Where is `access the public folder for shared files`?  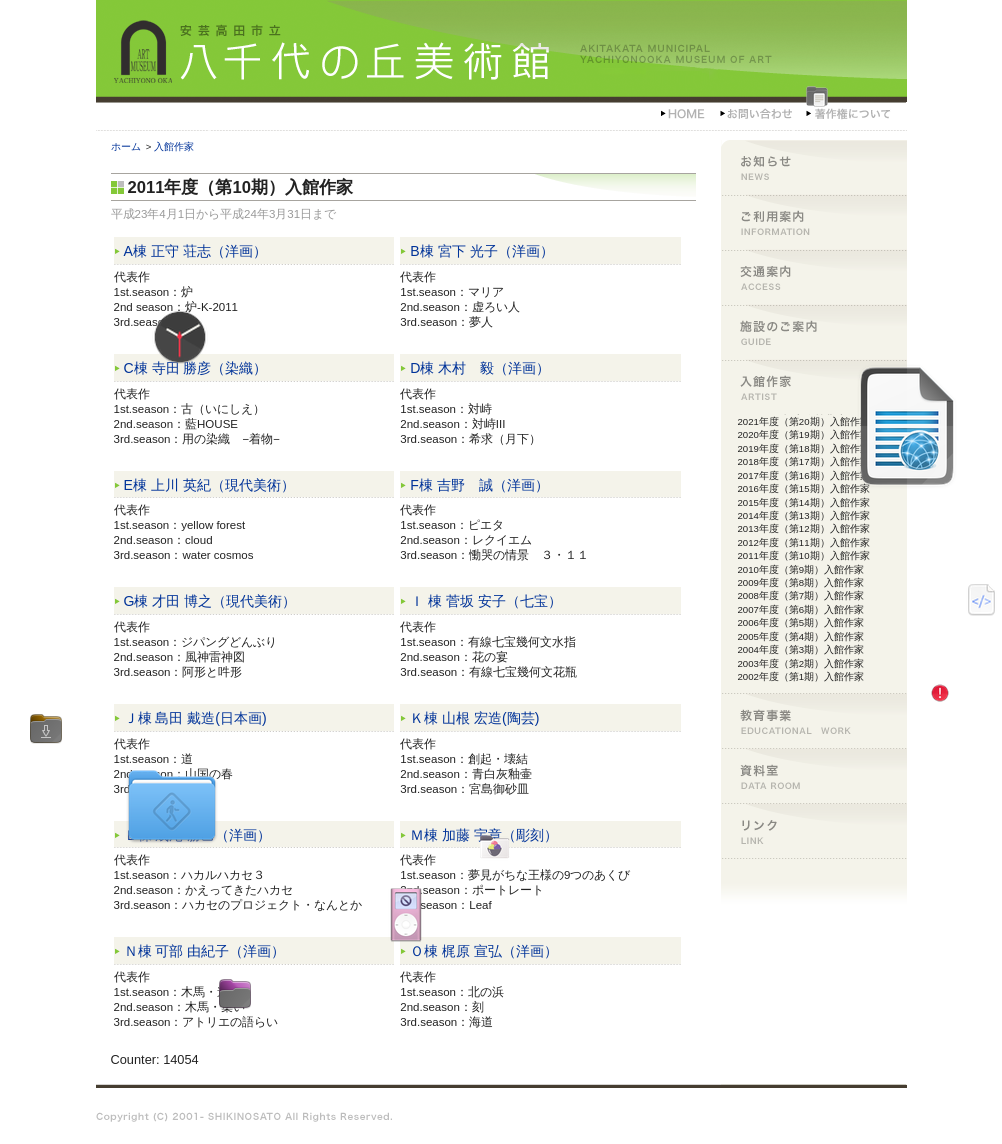 access the public folder for shared files is located at coordinates (172, 805).